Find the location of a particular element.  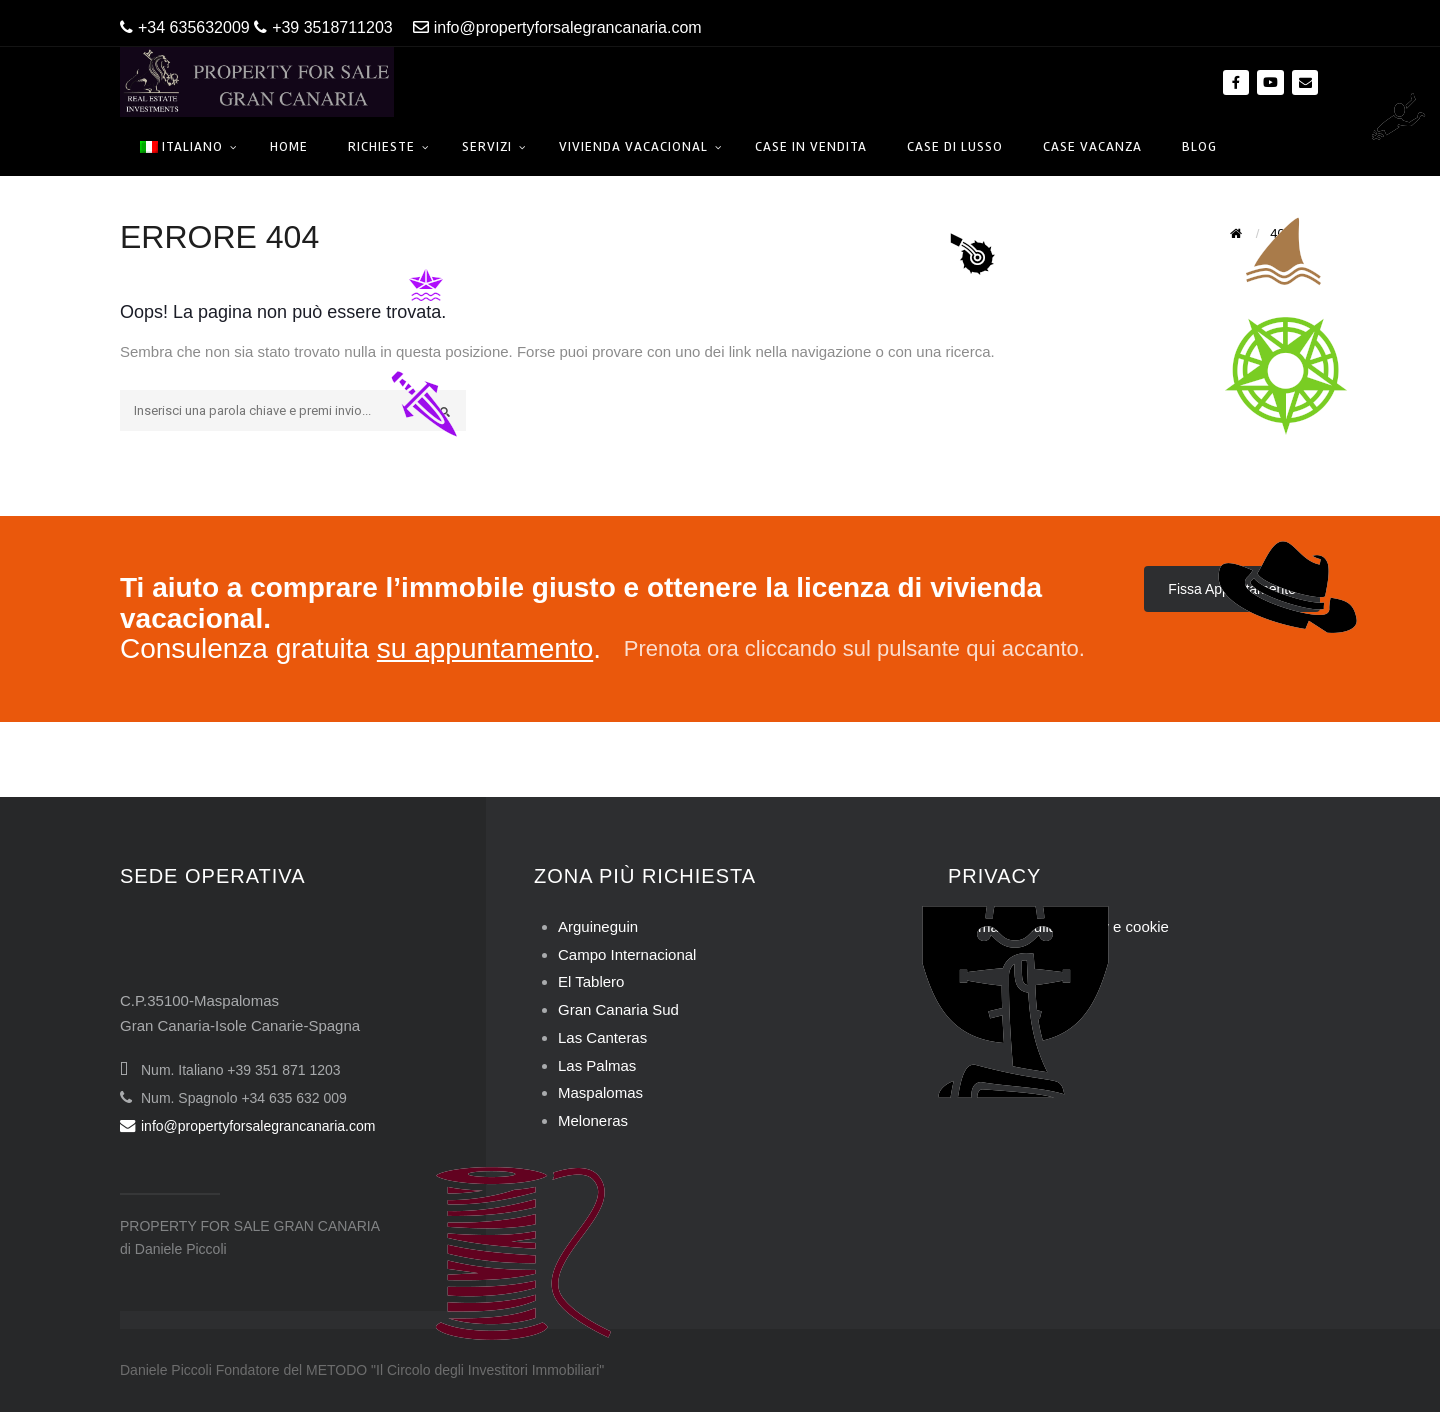

indicates shark or dangerous water warning is located at coordinates (1283, 251).